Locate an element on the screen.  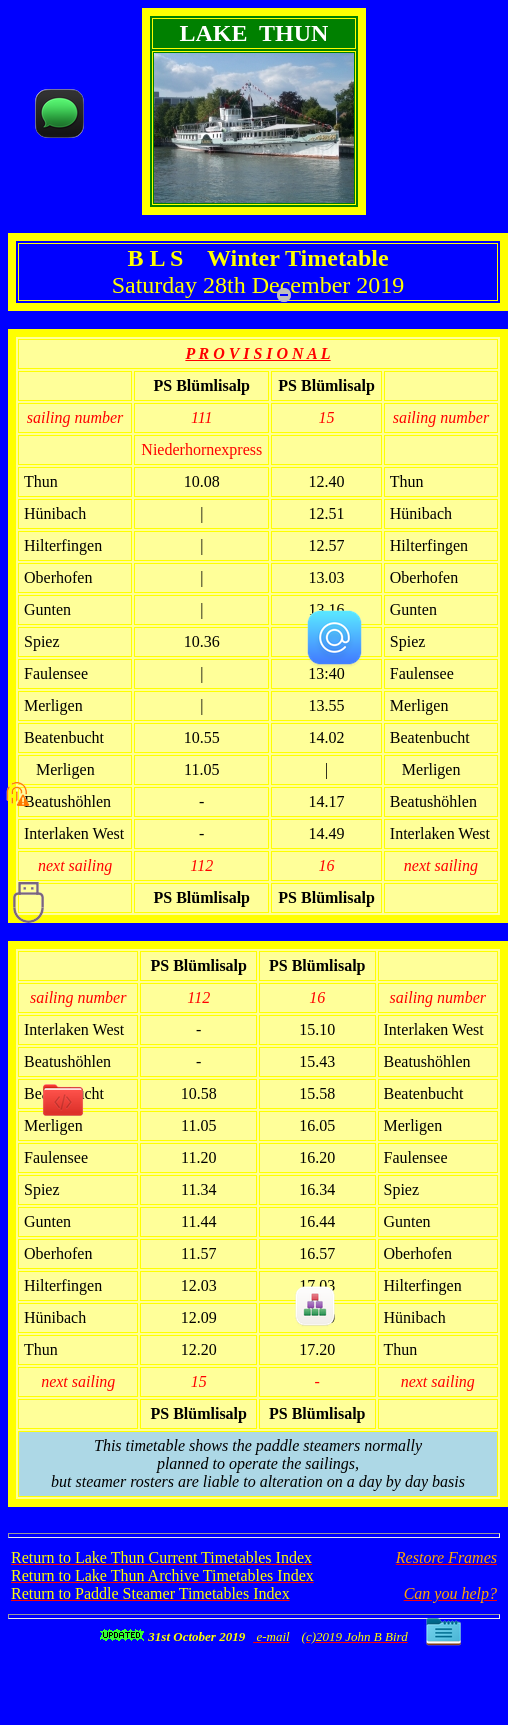
access removable media settings is located at coordinates (28, 902).